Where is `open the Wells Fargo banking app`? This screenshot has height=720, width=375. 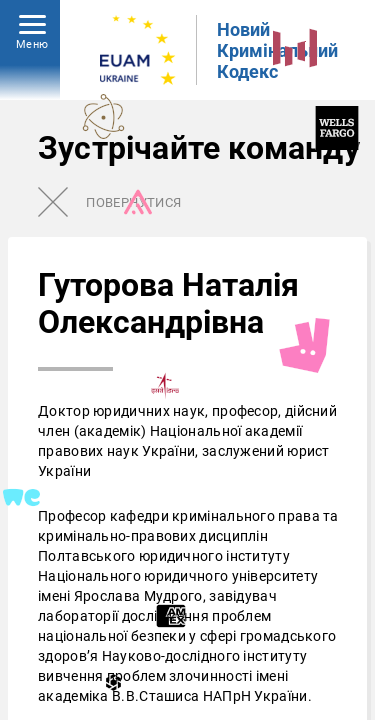 open the Wells Fargo banking app is located at coordinates (337, 128).